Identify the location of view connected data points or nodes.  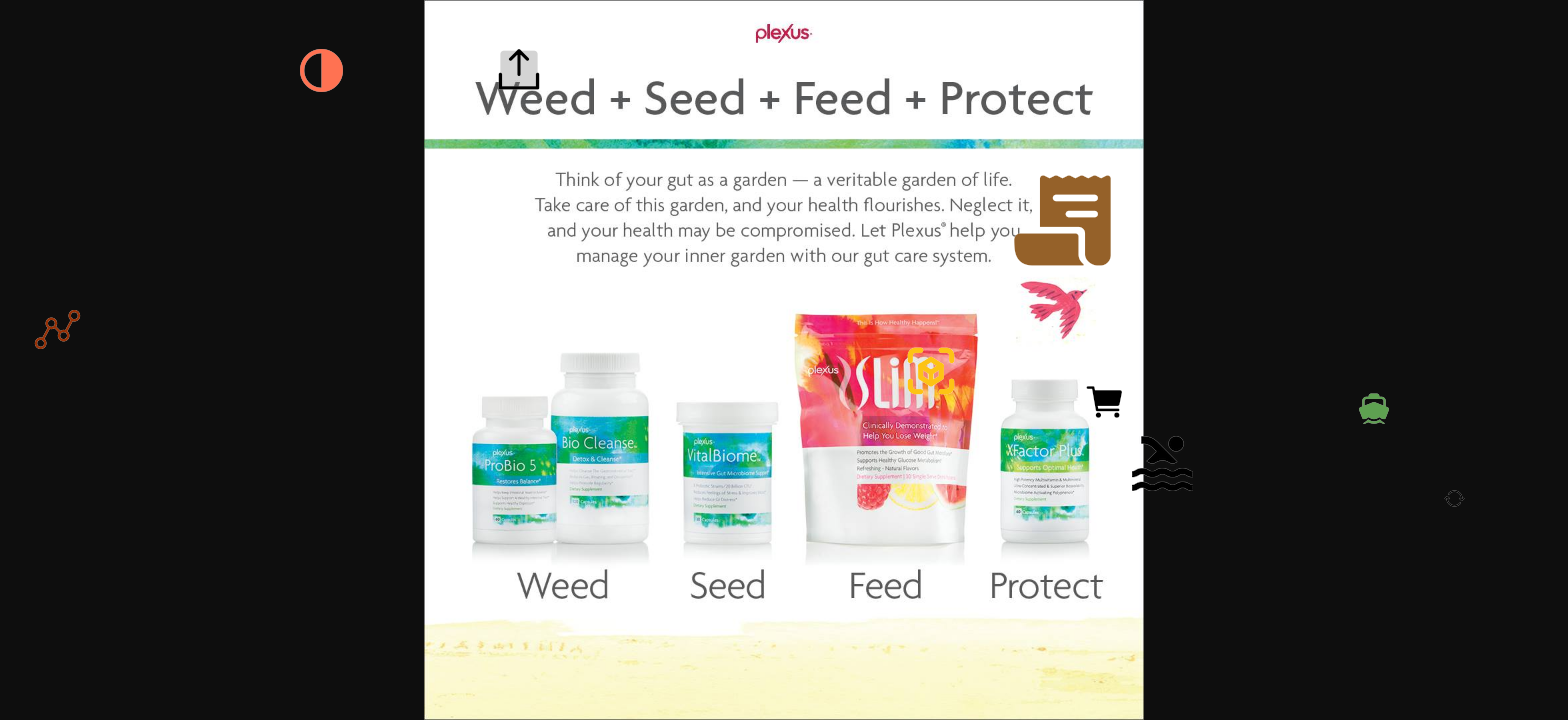
(57, 329).